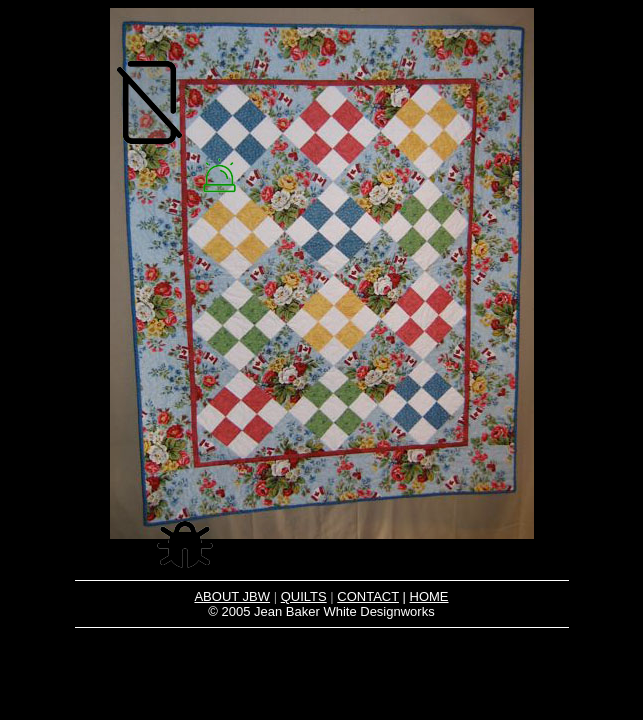 The image size is (643, 720). Describe the element at coordinates (219, 178) in the screenshot. I see `emergency alert or warning notification` at that location.